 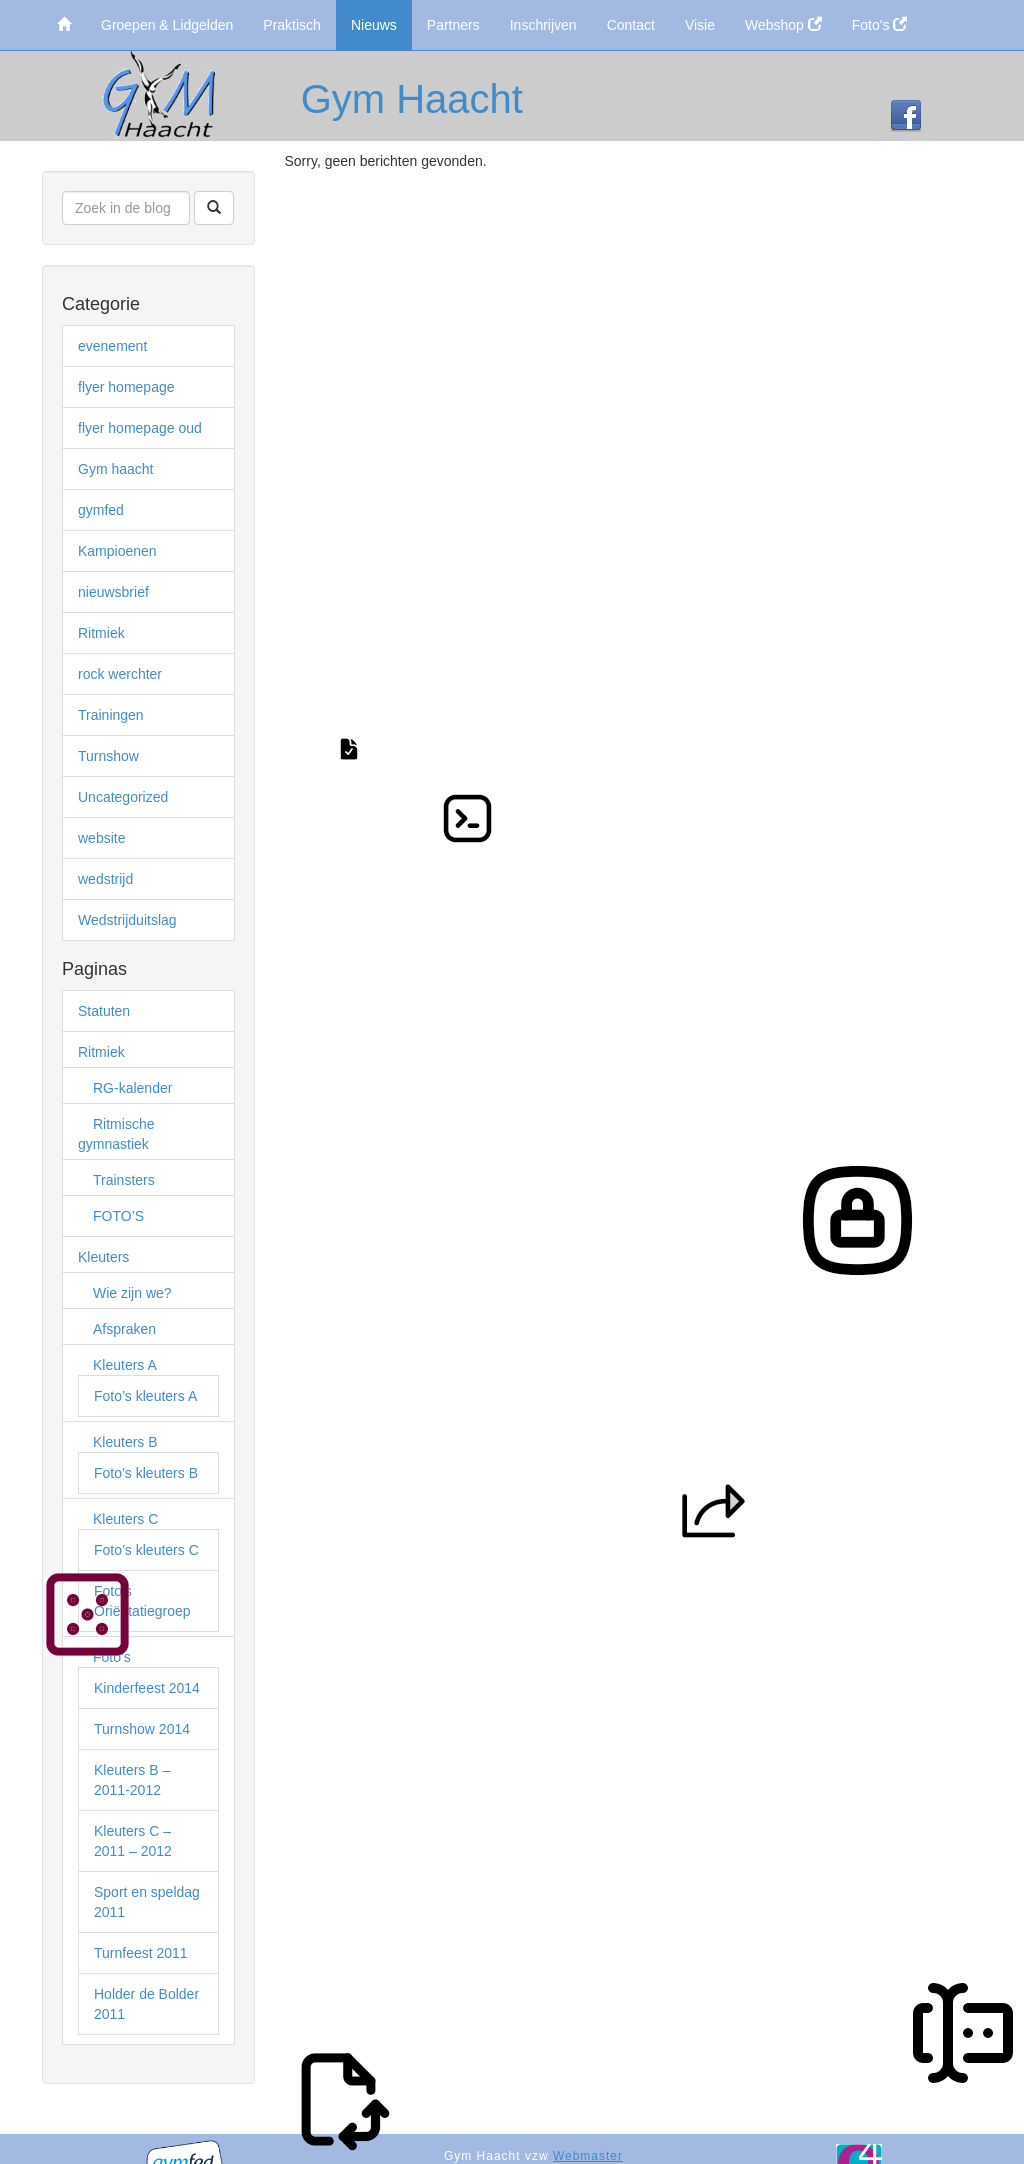 I want to click on share this content with others, so click(x=713, y=1508).